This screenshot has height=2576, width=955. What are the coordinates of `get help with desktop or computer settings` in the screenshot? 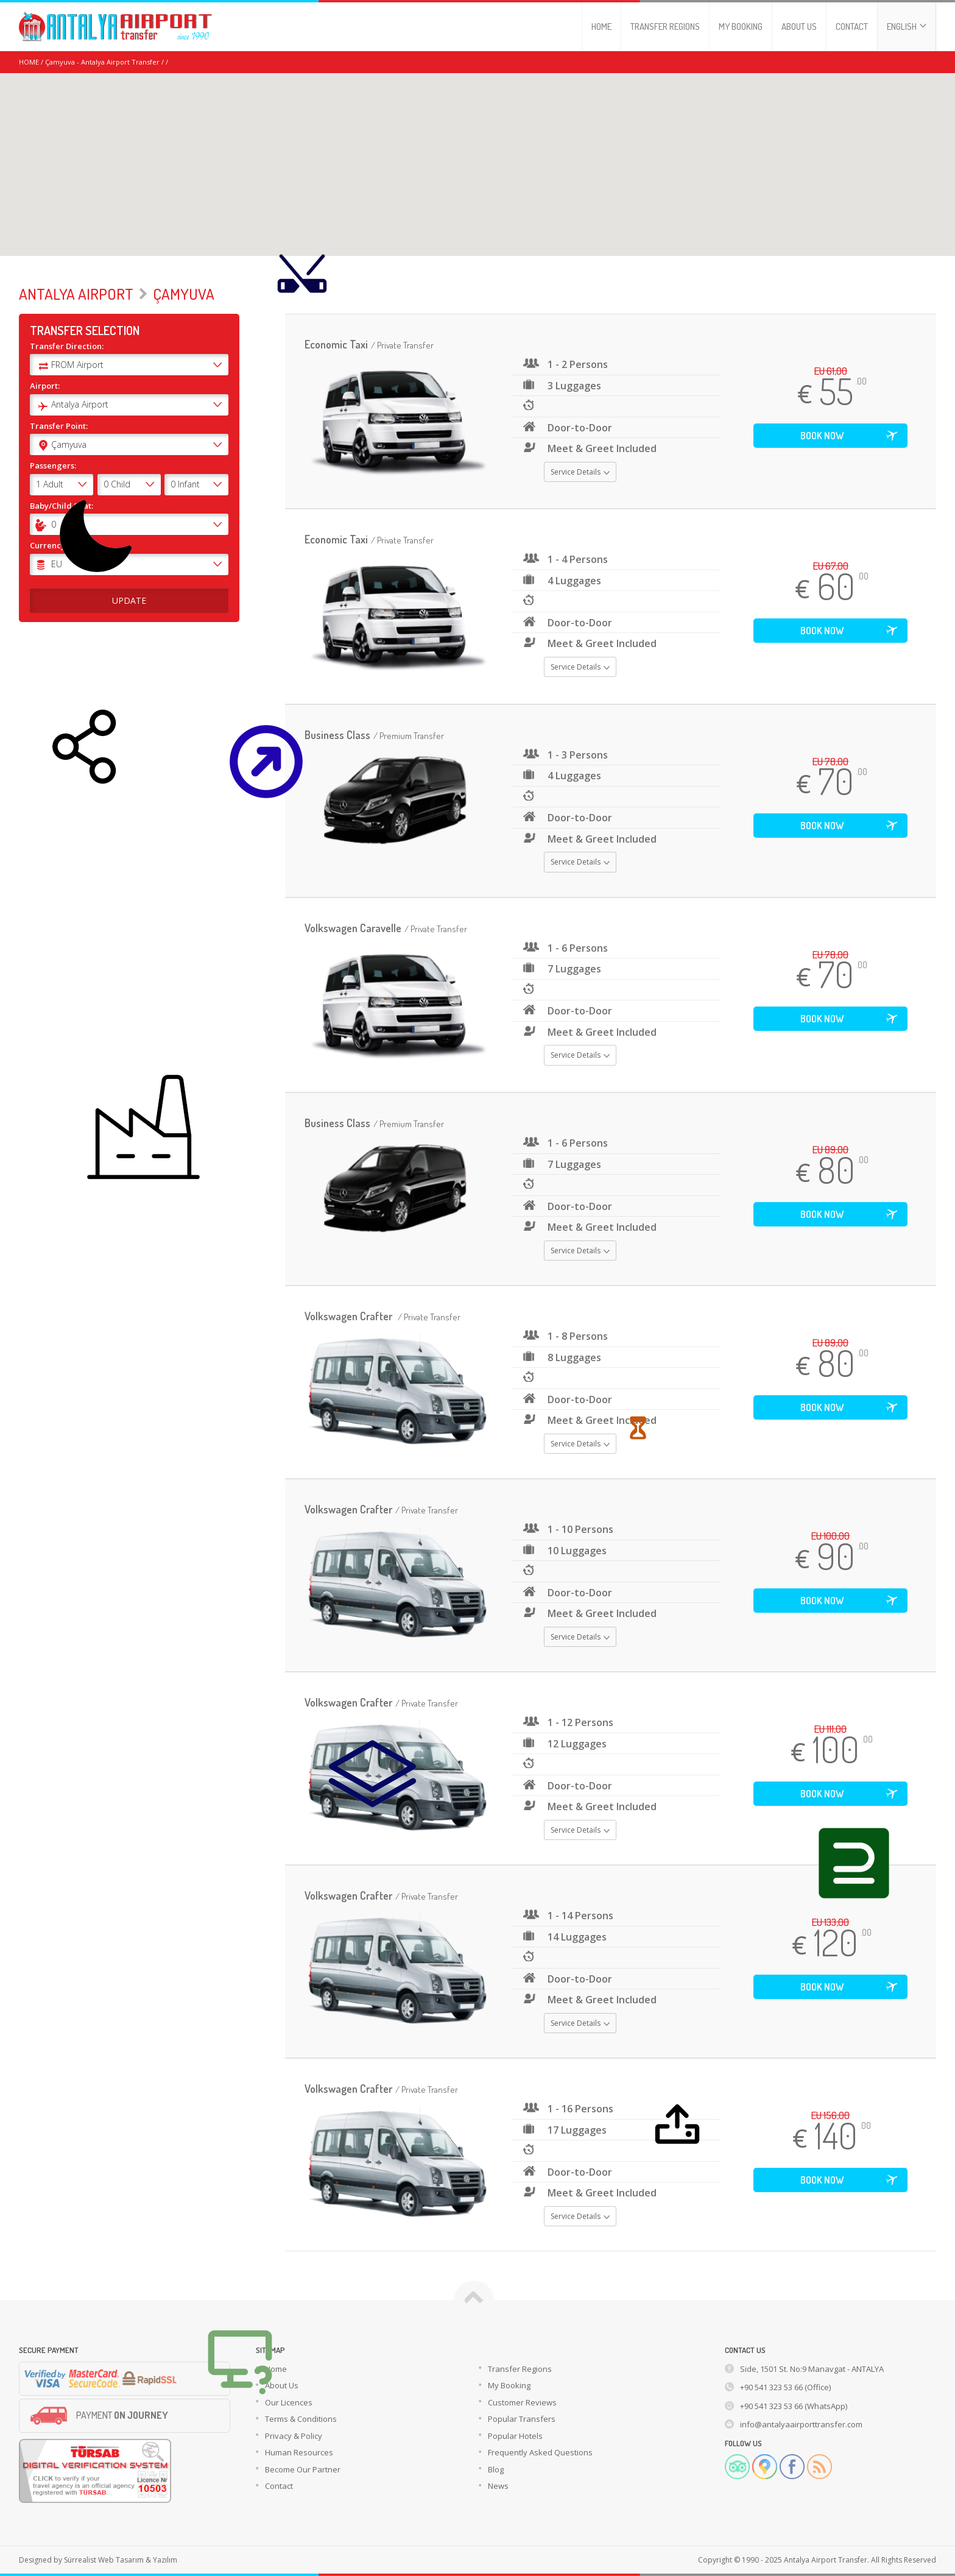 It's located at (240, 2359).